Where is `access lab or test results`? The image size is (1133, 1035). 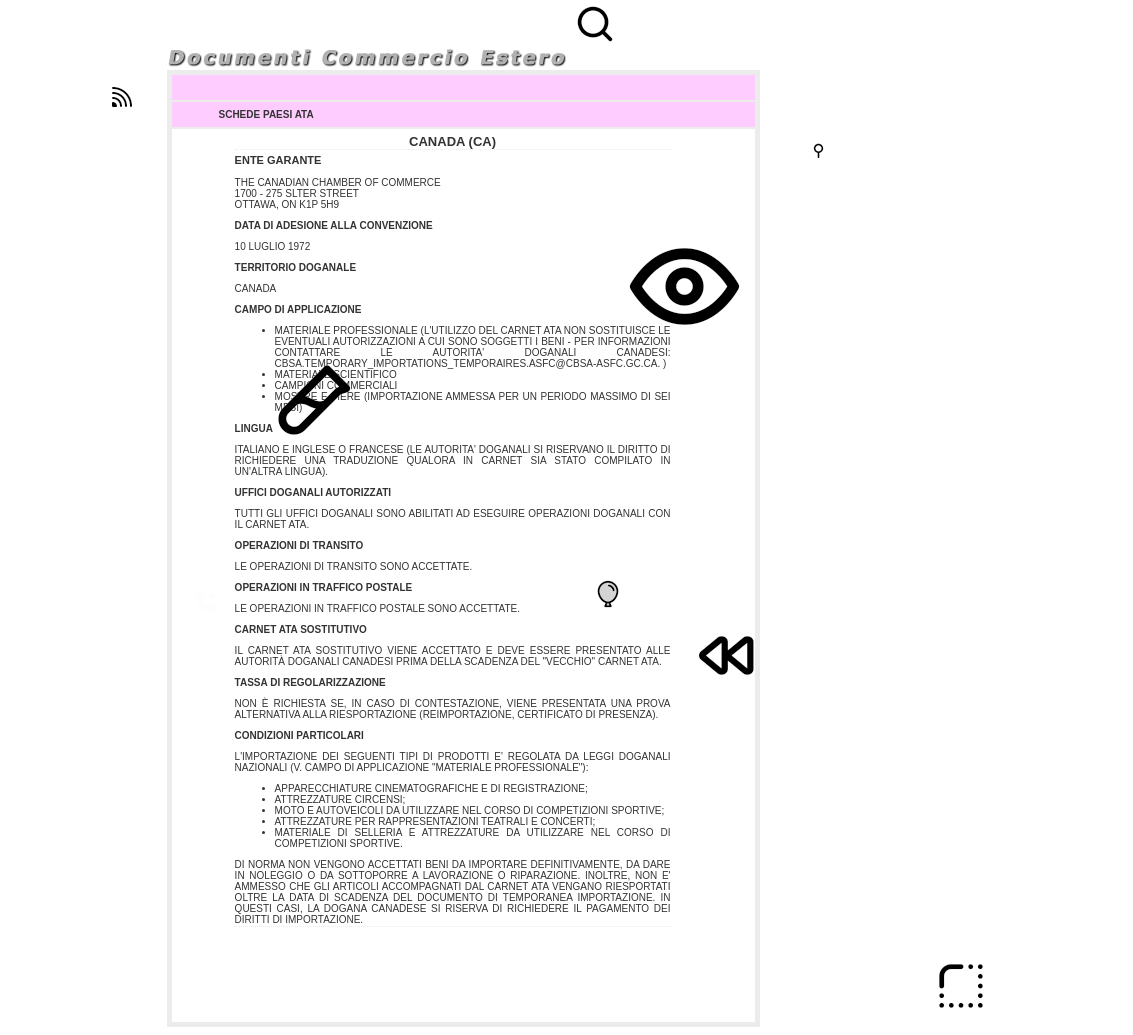 access lab or test results is located at coordinates (313, 400).